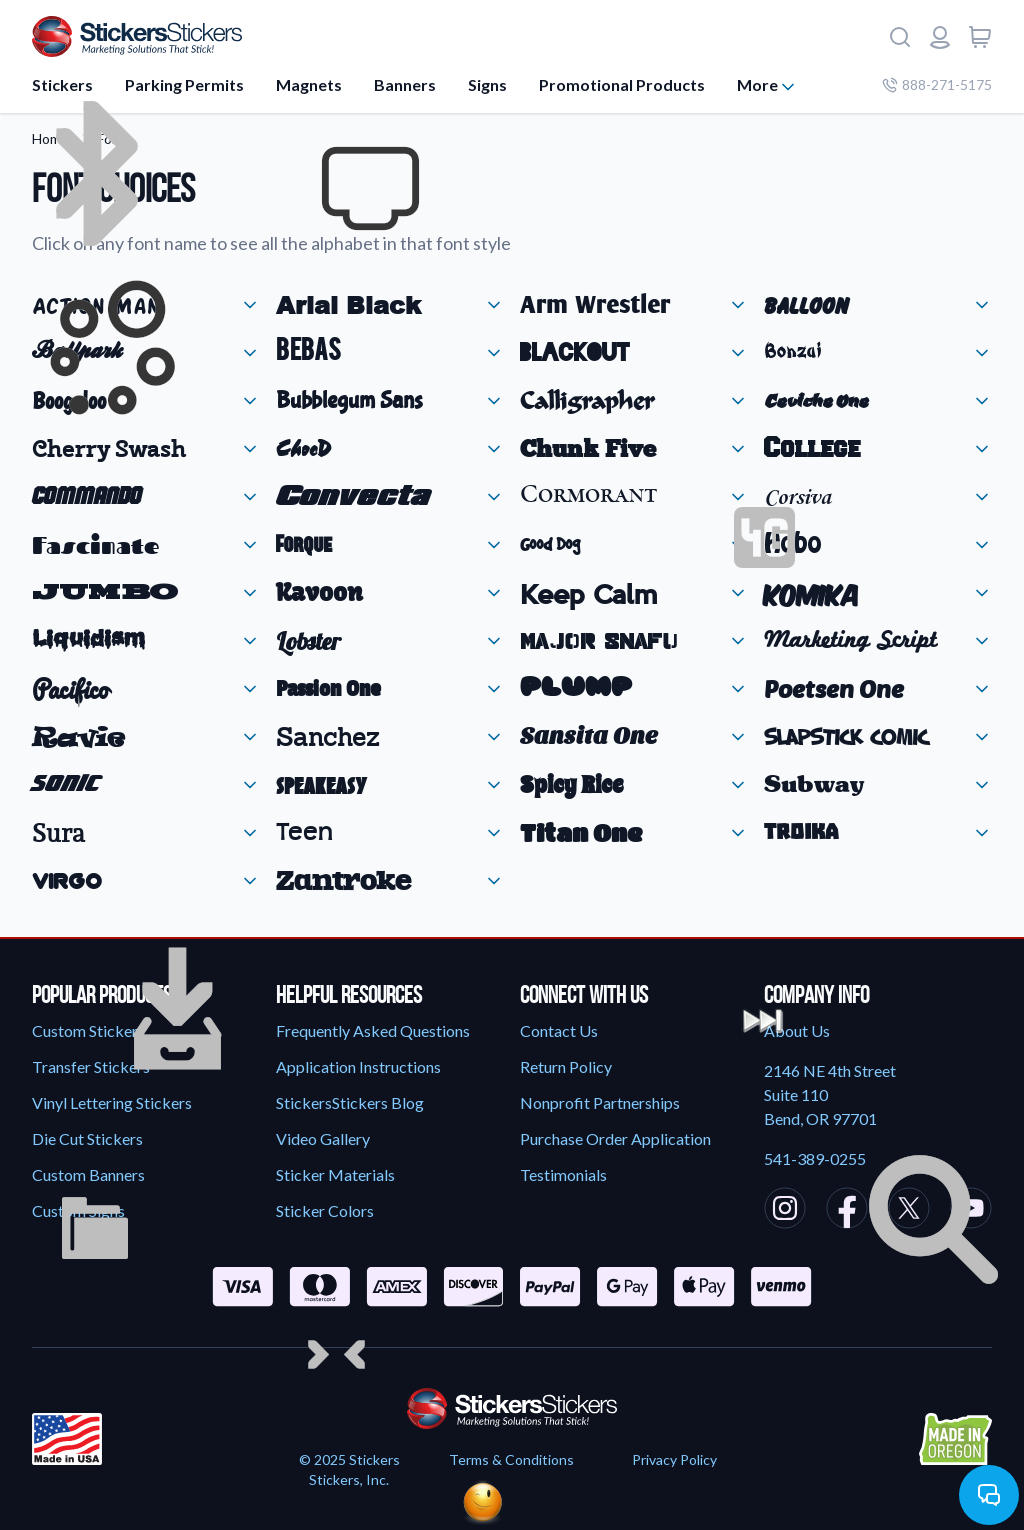 This screenshot has width=1024, height=1530. What do you see at coordinates (370, 188) in the screenshot?
I see `access network or system preferences` at bounding box center [370, 188].